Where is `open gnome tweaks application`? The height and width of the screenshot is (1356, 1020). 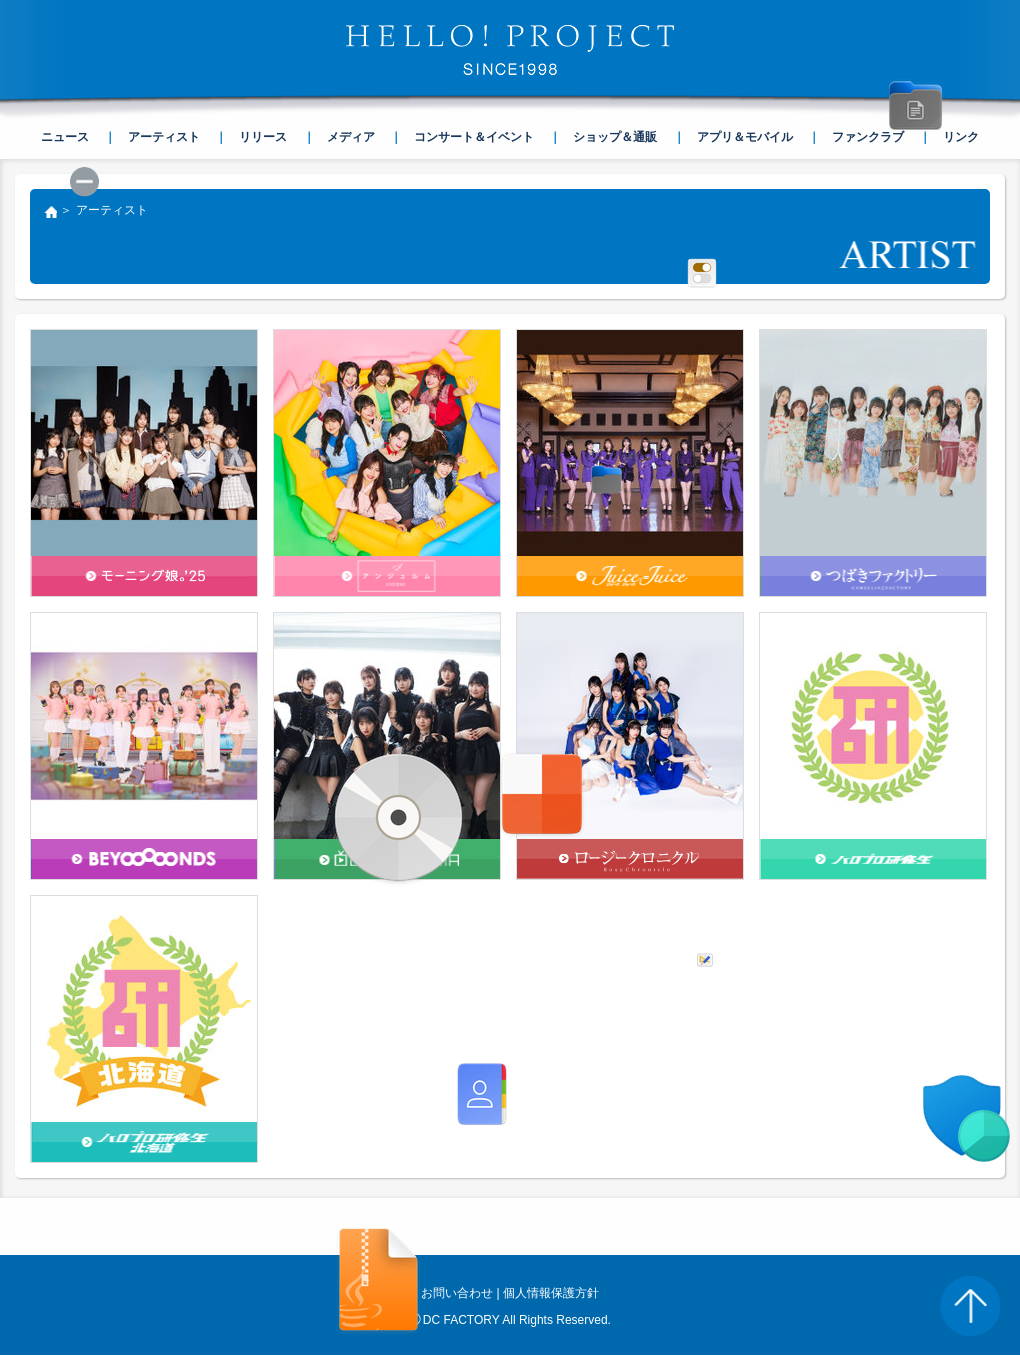
open gnome tweaks application is located at coordinates (702, 273).